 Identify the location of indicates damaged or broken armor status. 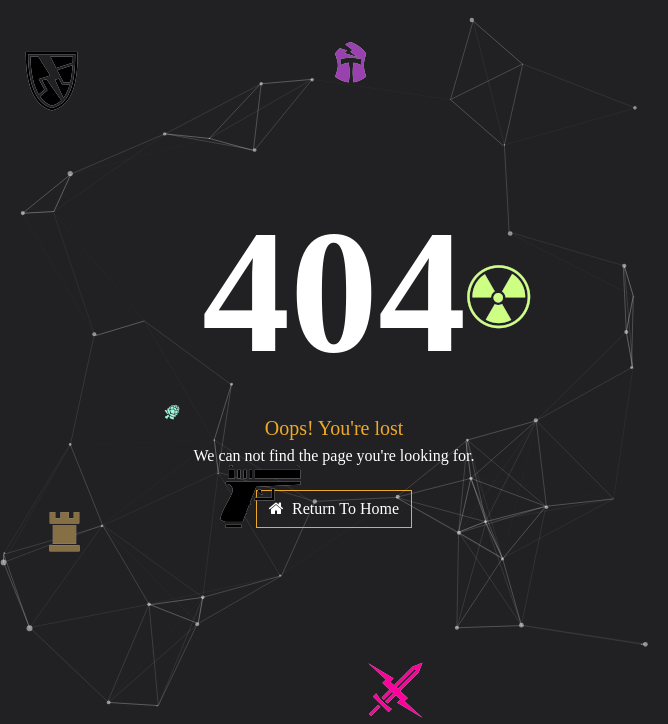
(350, 62).